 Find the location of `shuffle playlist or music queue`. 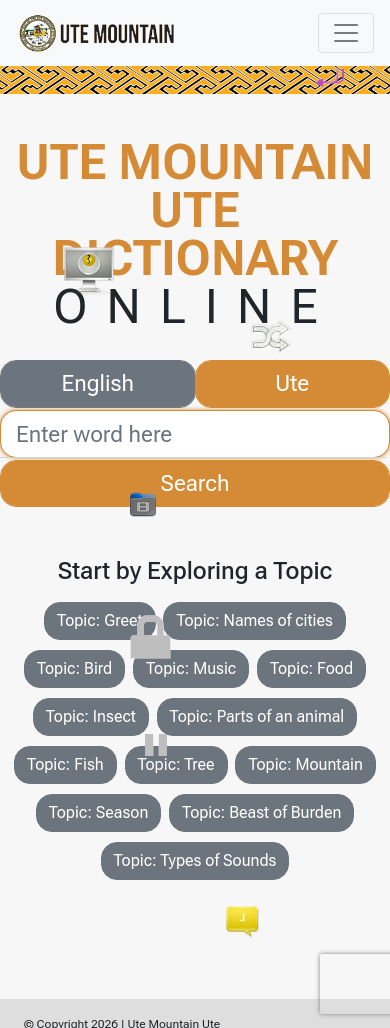

shuffle playlist or music queue is located at coordinates (271, 336).